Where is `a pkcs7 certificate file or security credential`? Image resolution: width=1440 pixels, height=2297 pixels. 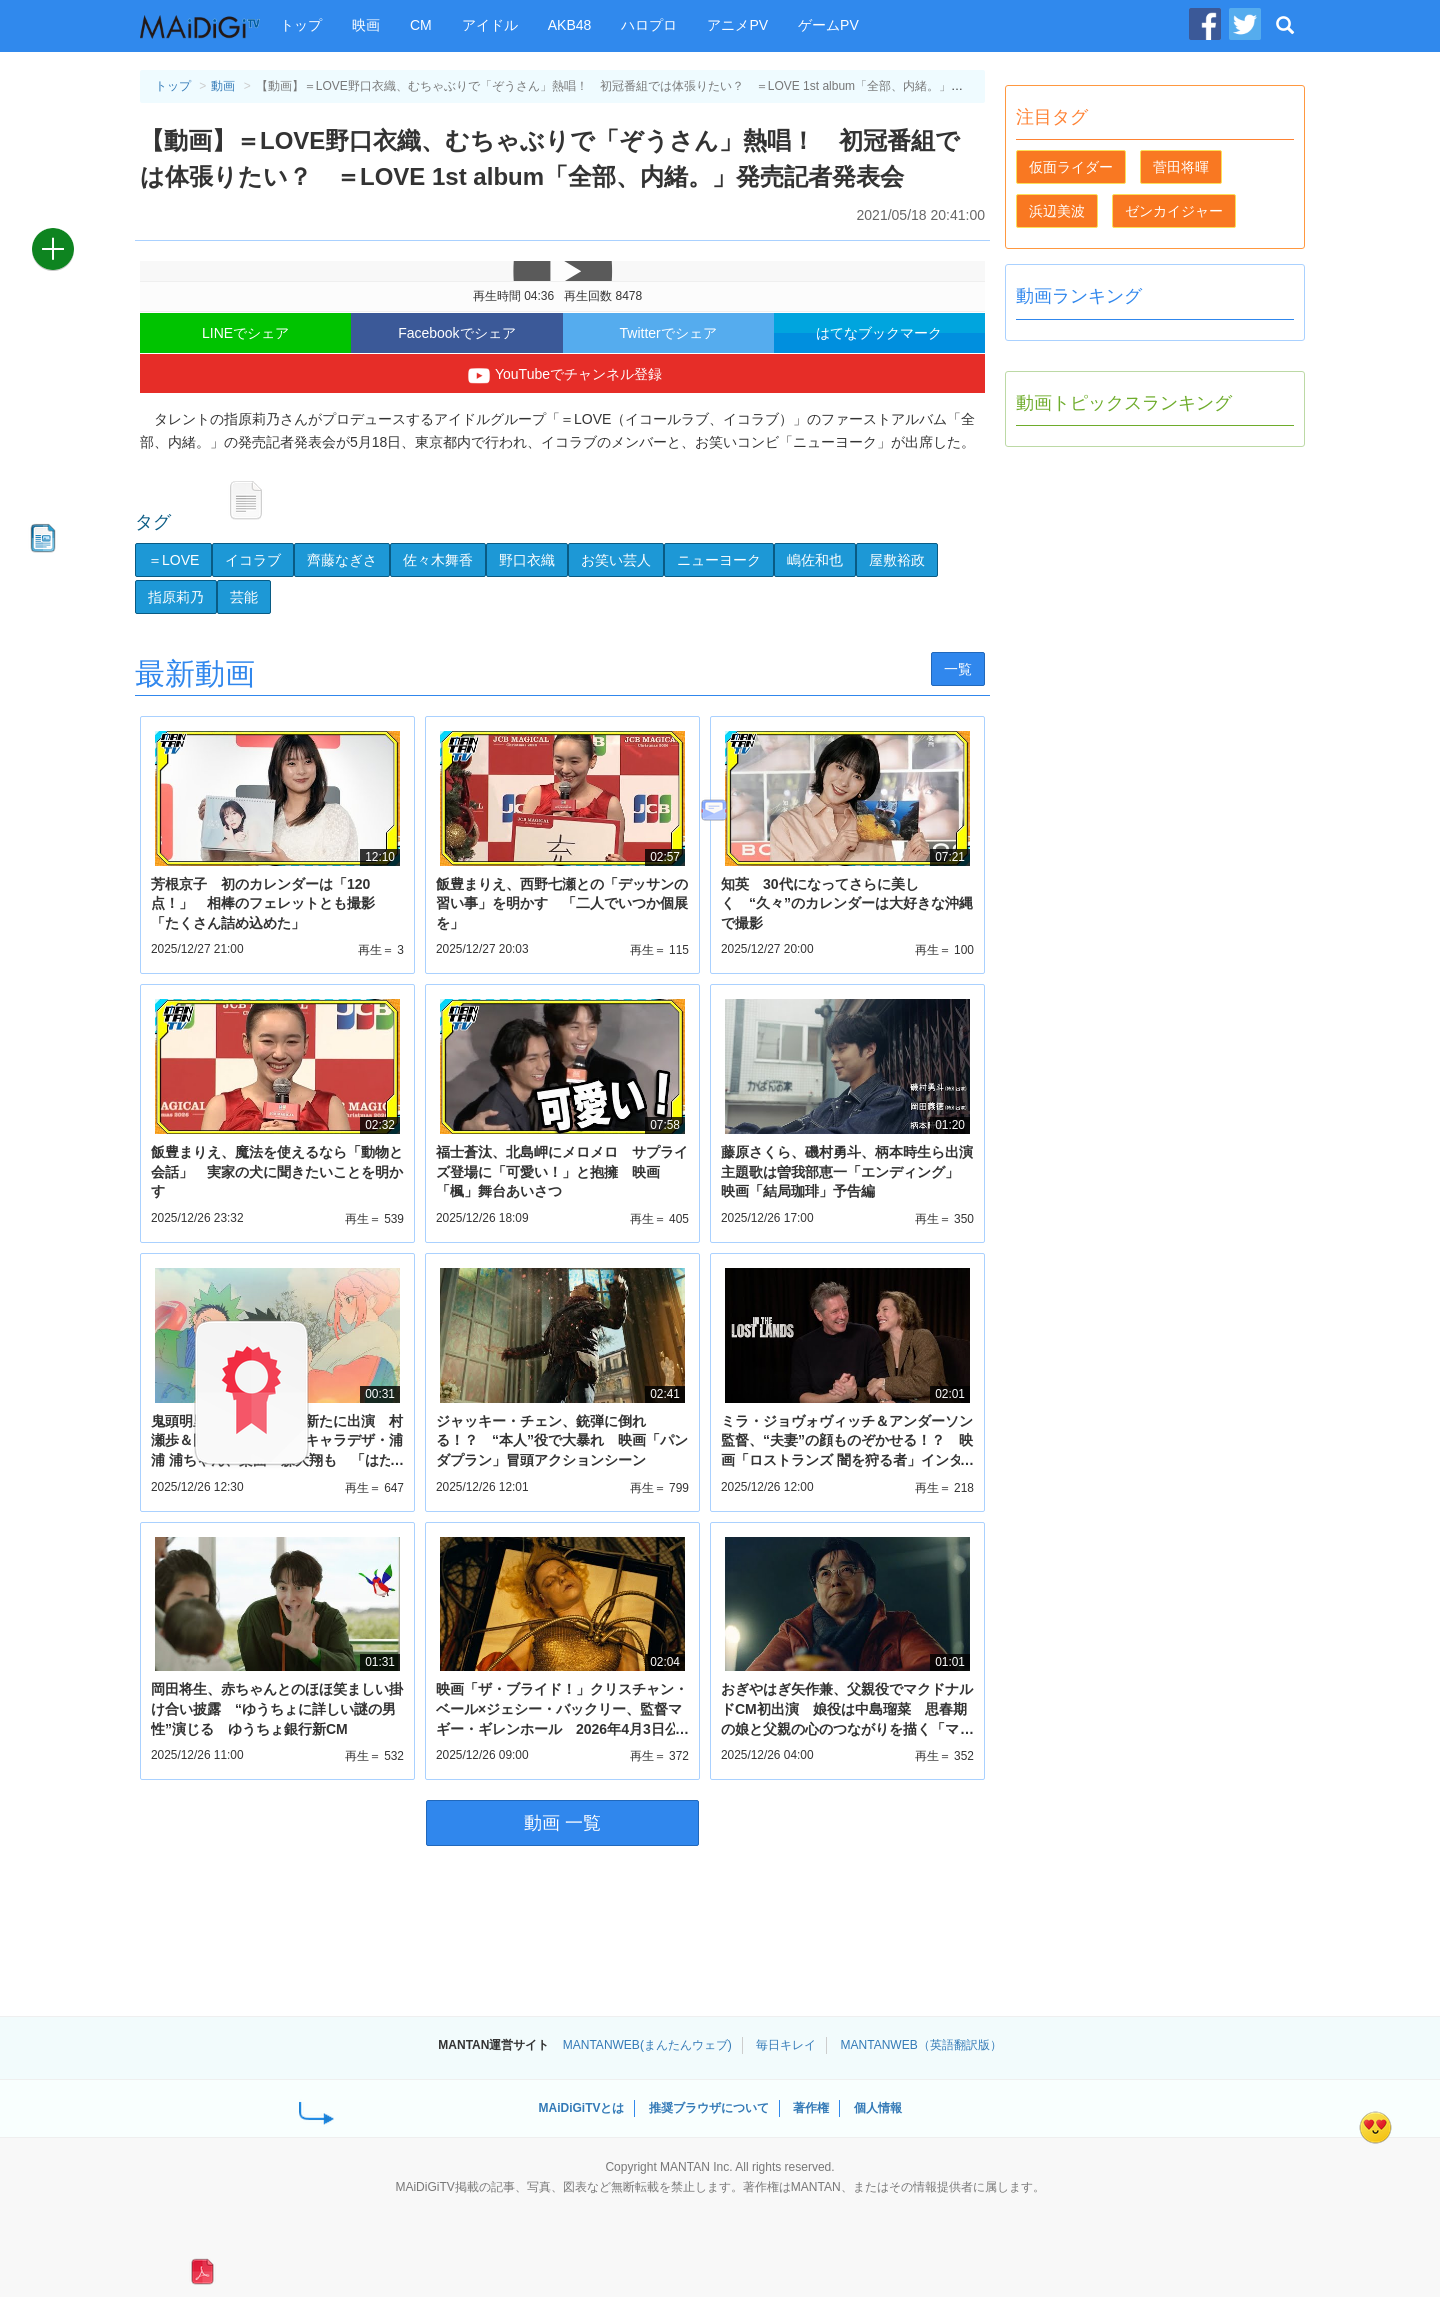
a pkcs7 certificate file or security credential is located at coordinates (251, 1392).